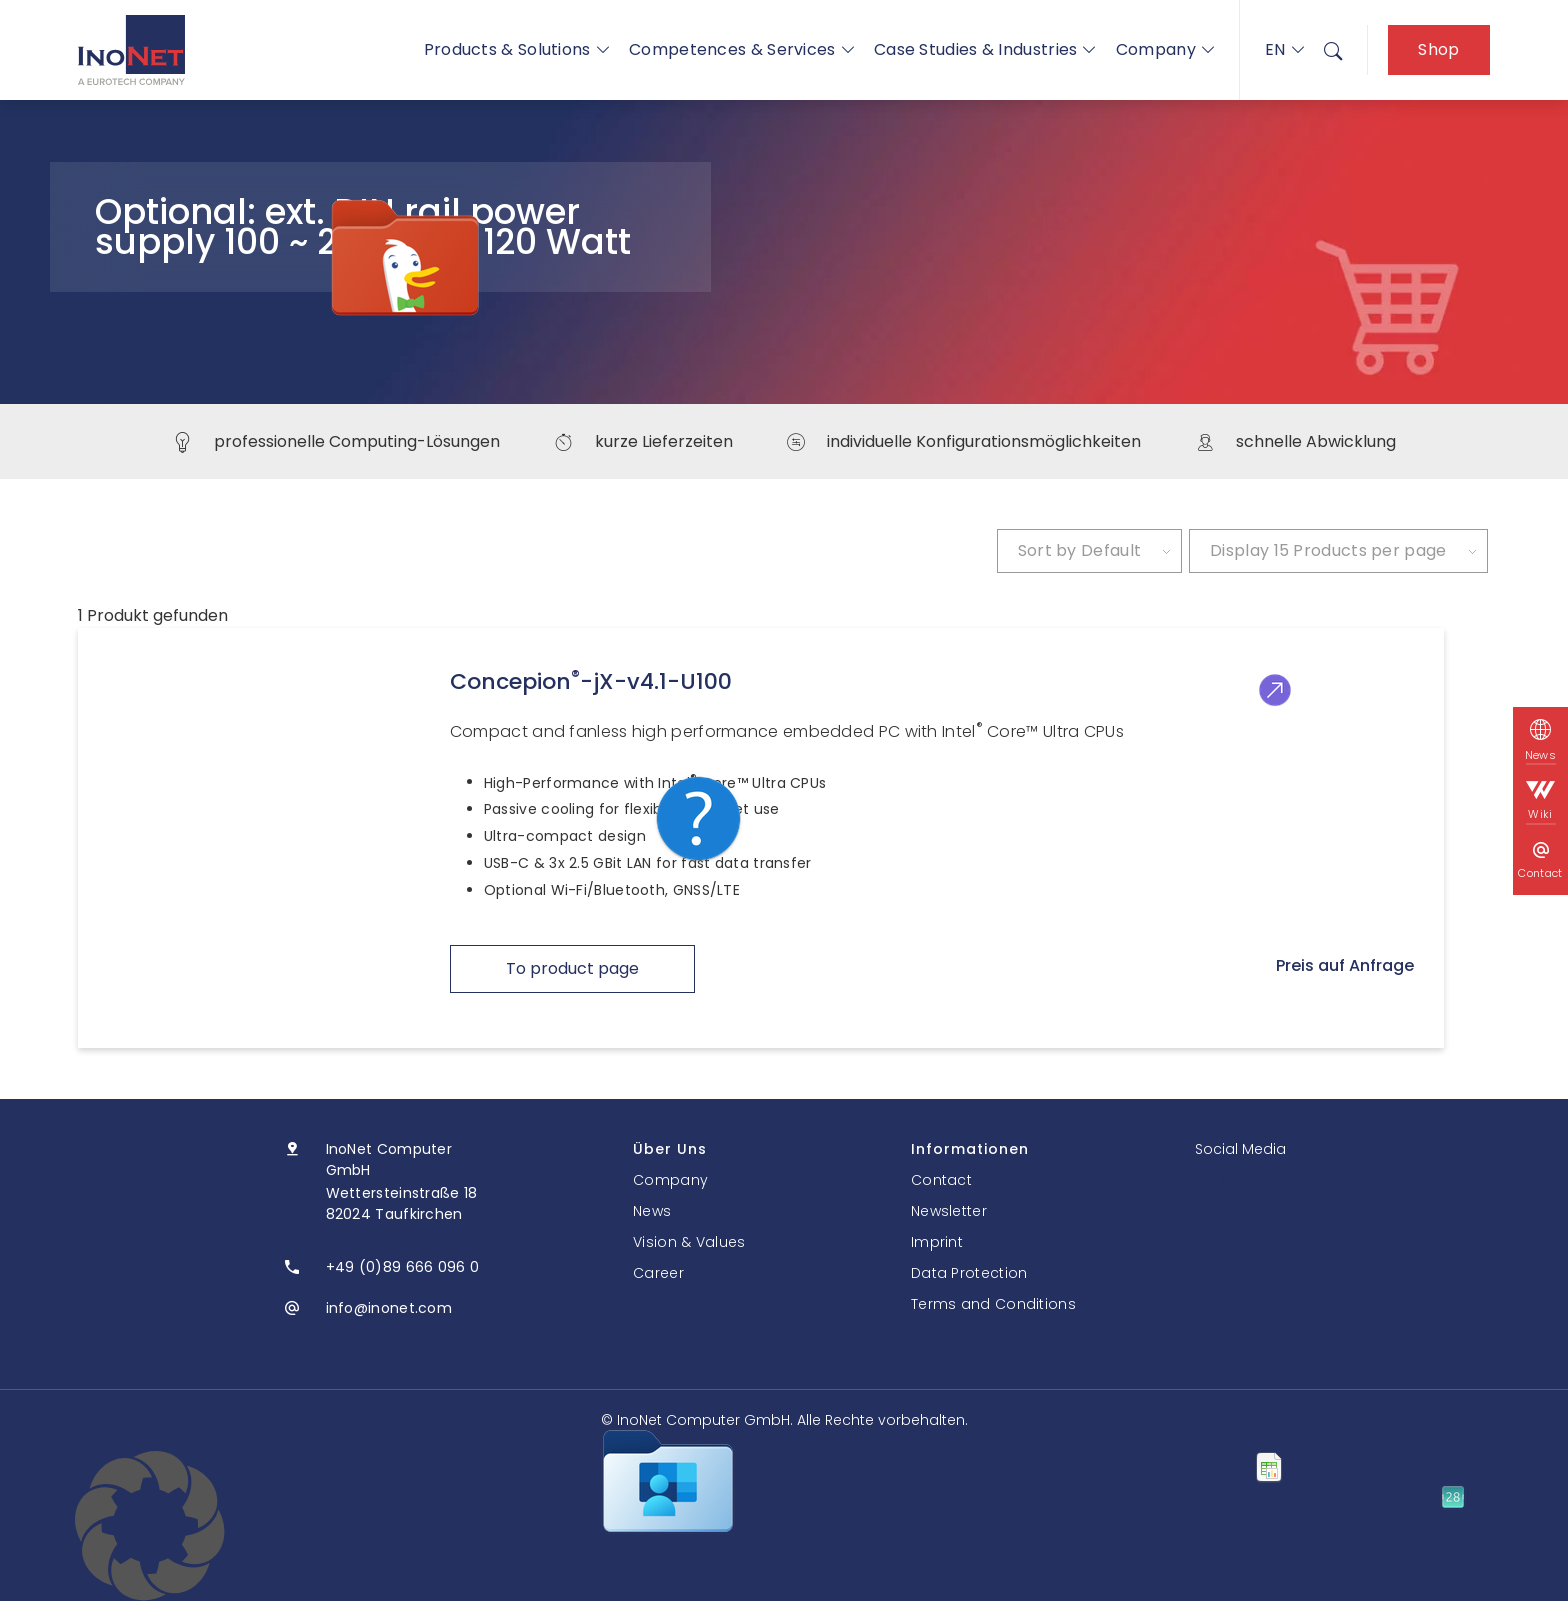 This screenshot has height=1601, width=1568. Describe the element at coordinates (1453, 1497) in the screenshot. I see `open the calendar app` at that location.